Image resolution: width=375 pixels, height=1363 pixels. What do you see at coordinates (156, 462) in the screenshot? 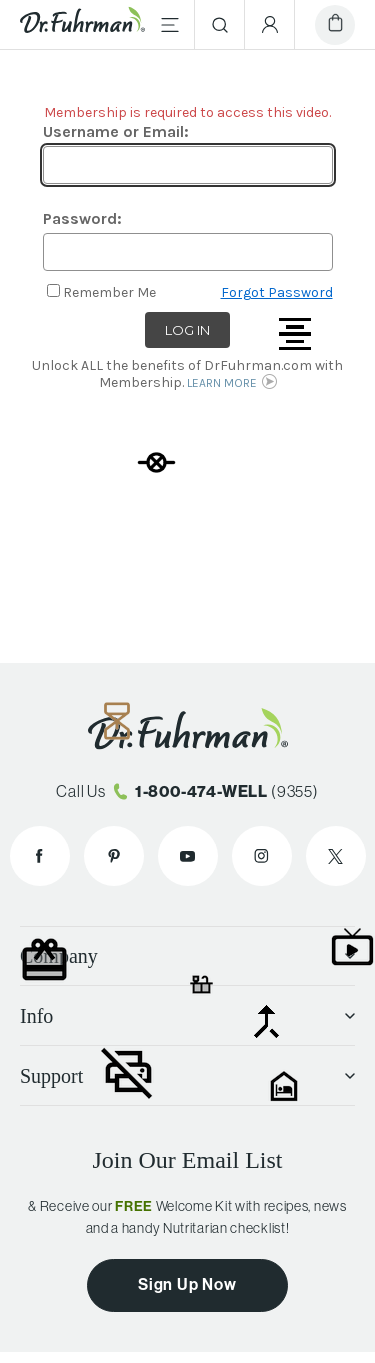
I see `indicates a light bulb component in a circuit diagram` at bounding box center [156, 462].